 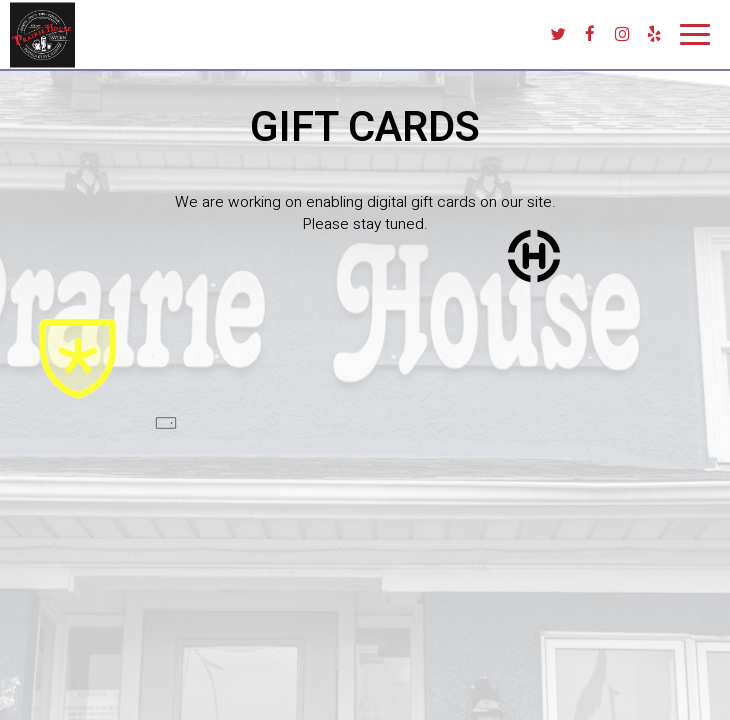 I want to click on indicates a helipad or helicopter landing zone, so click(x=534, y=256).